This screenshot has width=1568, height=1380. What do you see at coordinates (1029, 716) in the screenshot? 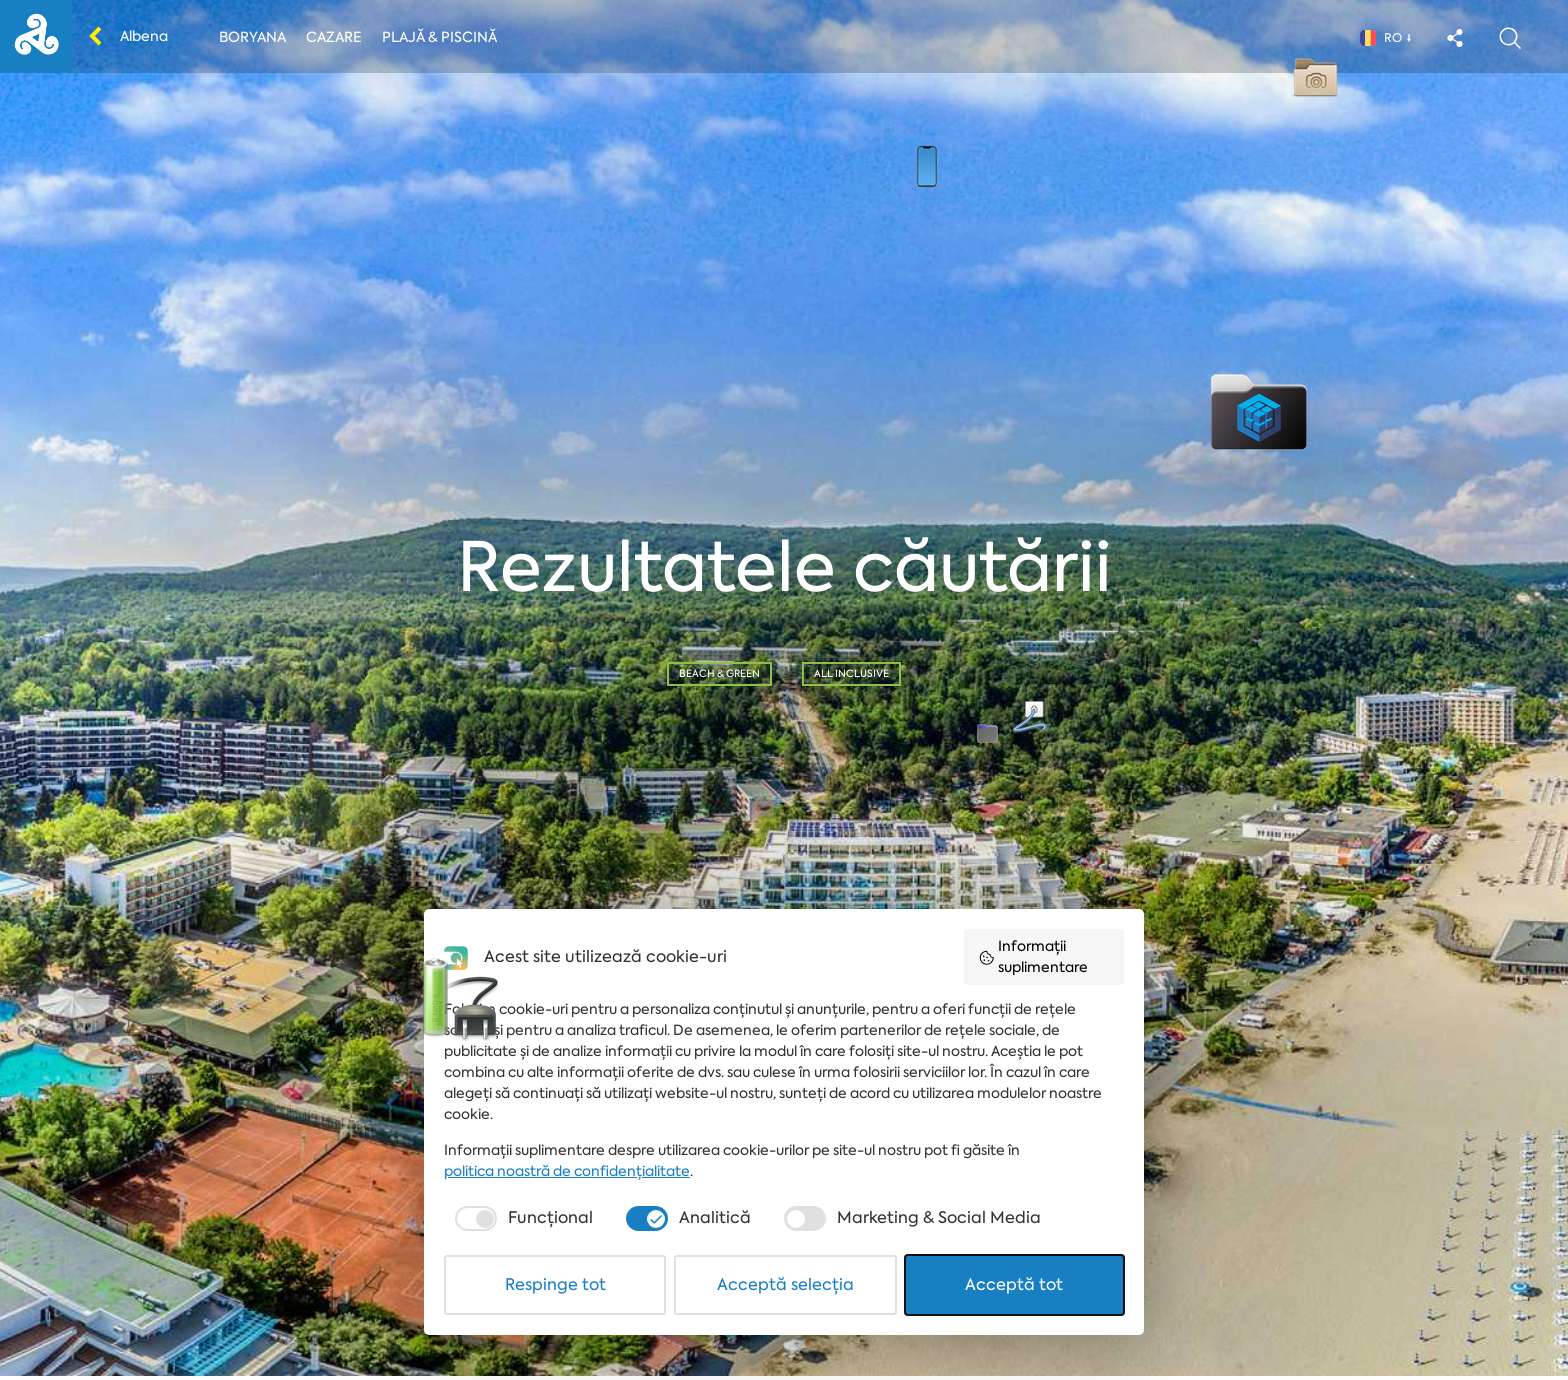
I see `connect to a wired ethernet network` at bounding box center [1029, 716].